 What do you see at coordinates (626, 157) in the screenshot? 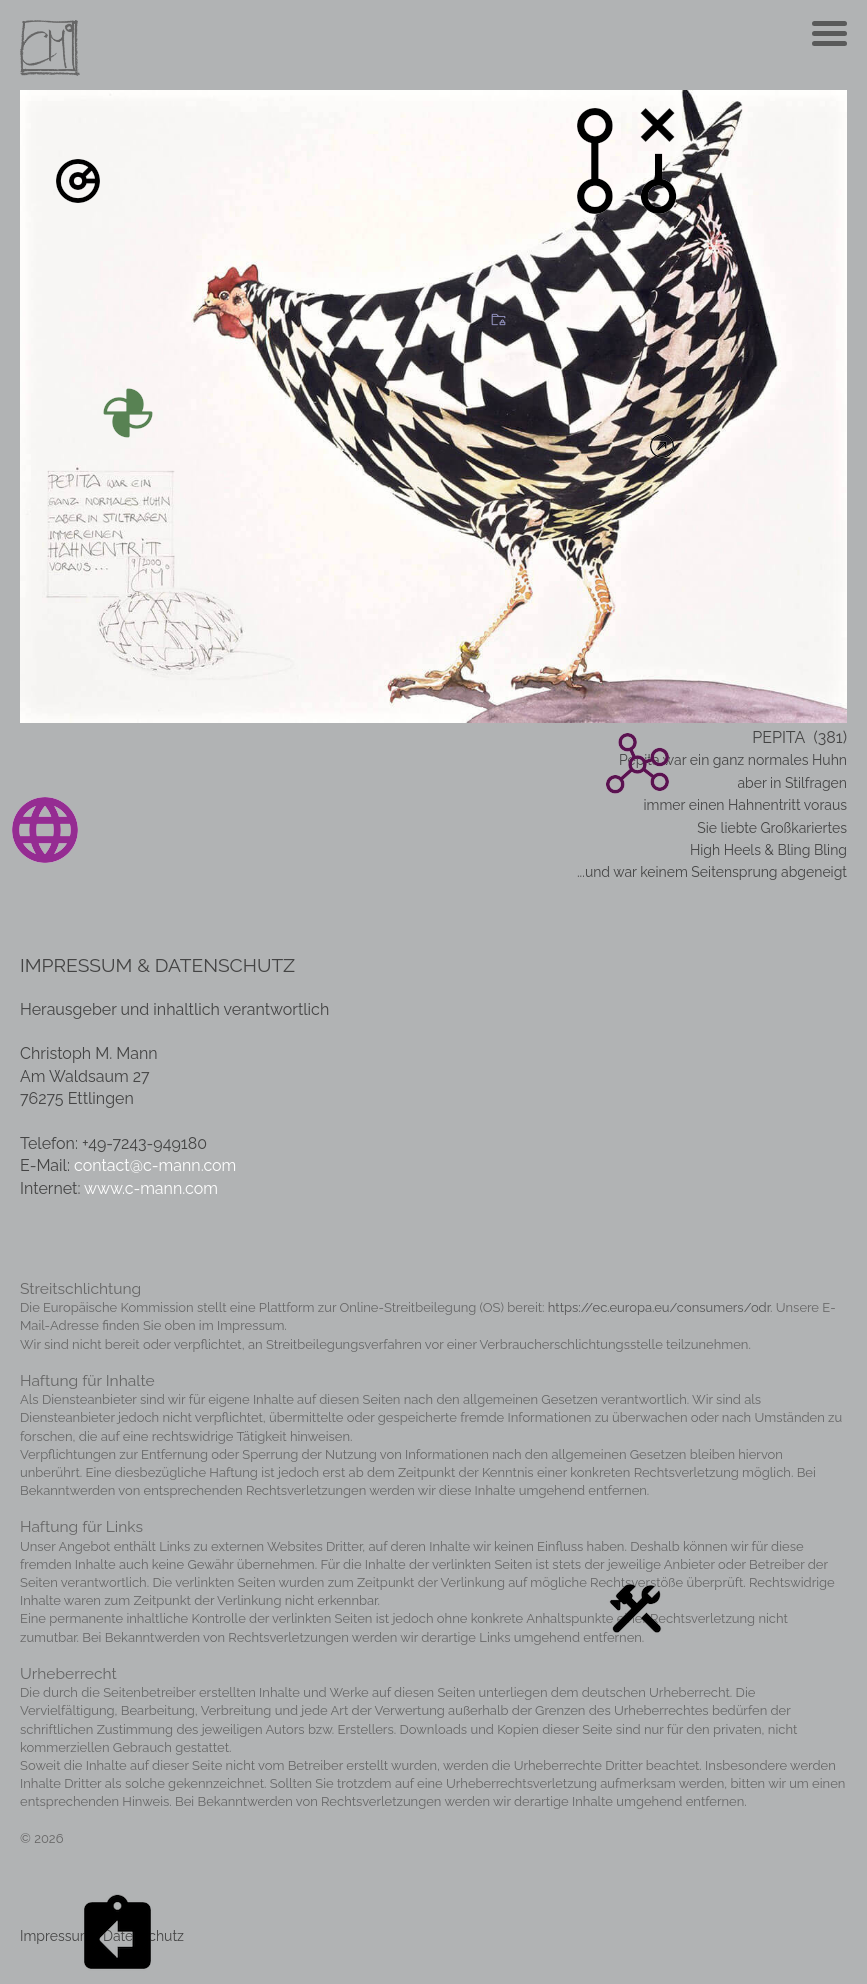
I see `indicates a closed or rejected pull request` at bounding box center [626, 157].